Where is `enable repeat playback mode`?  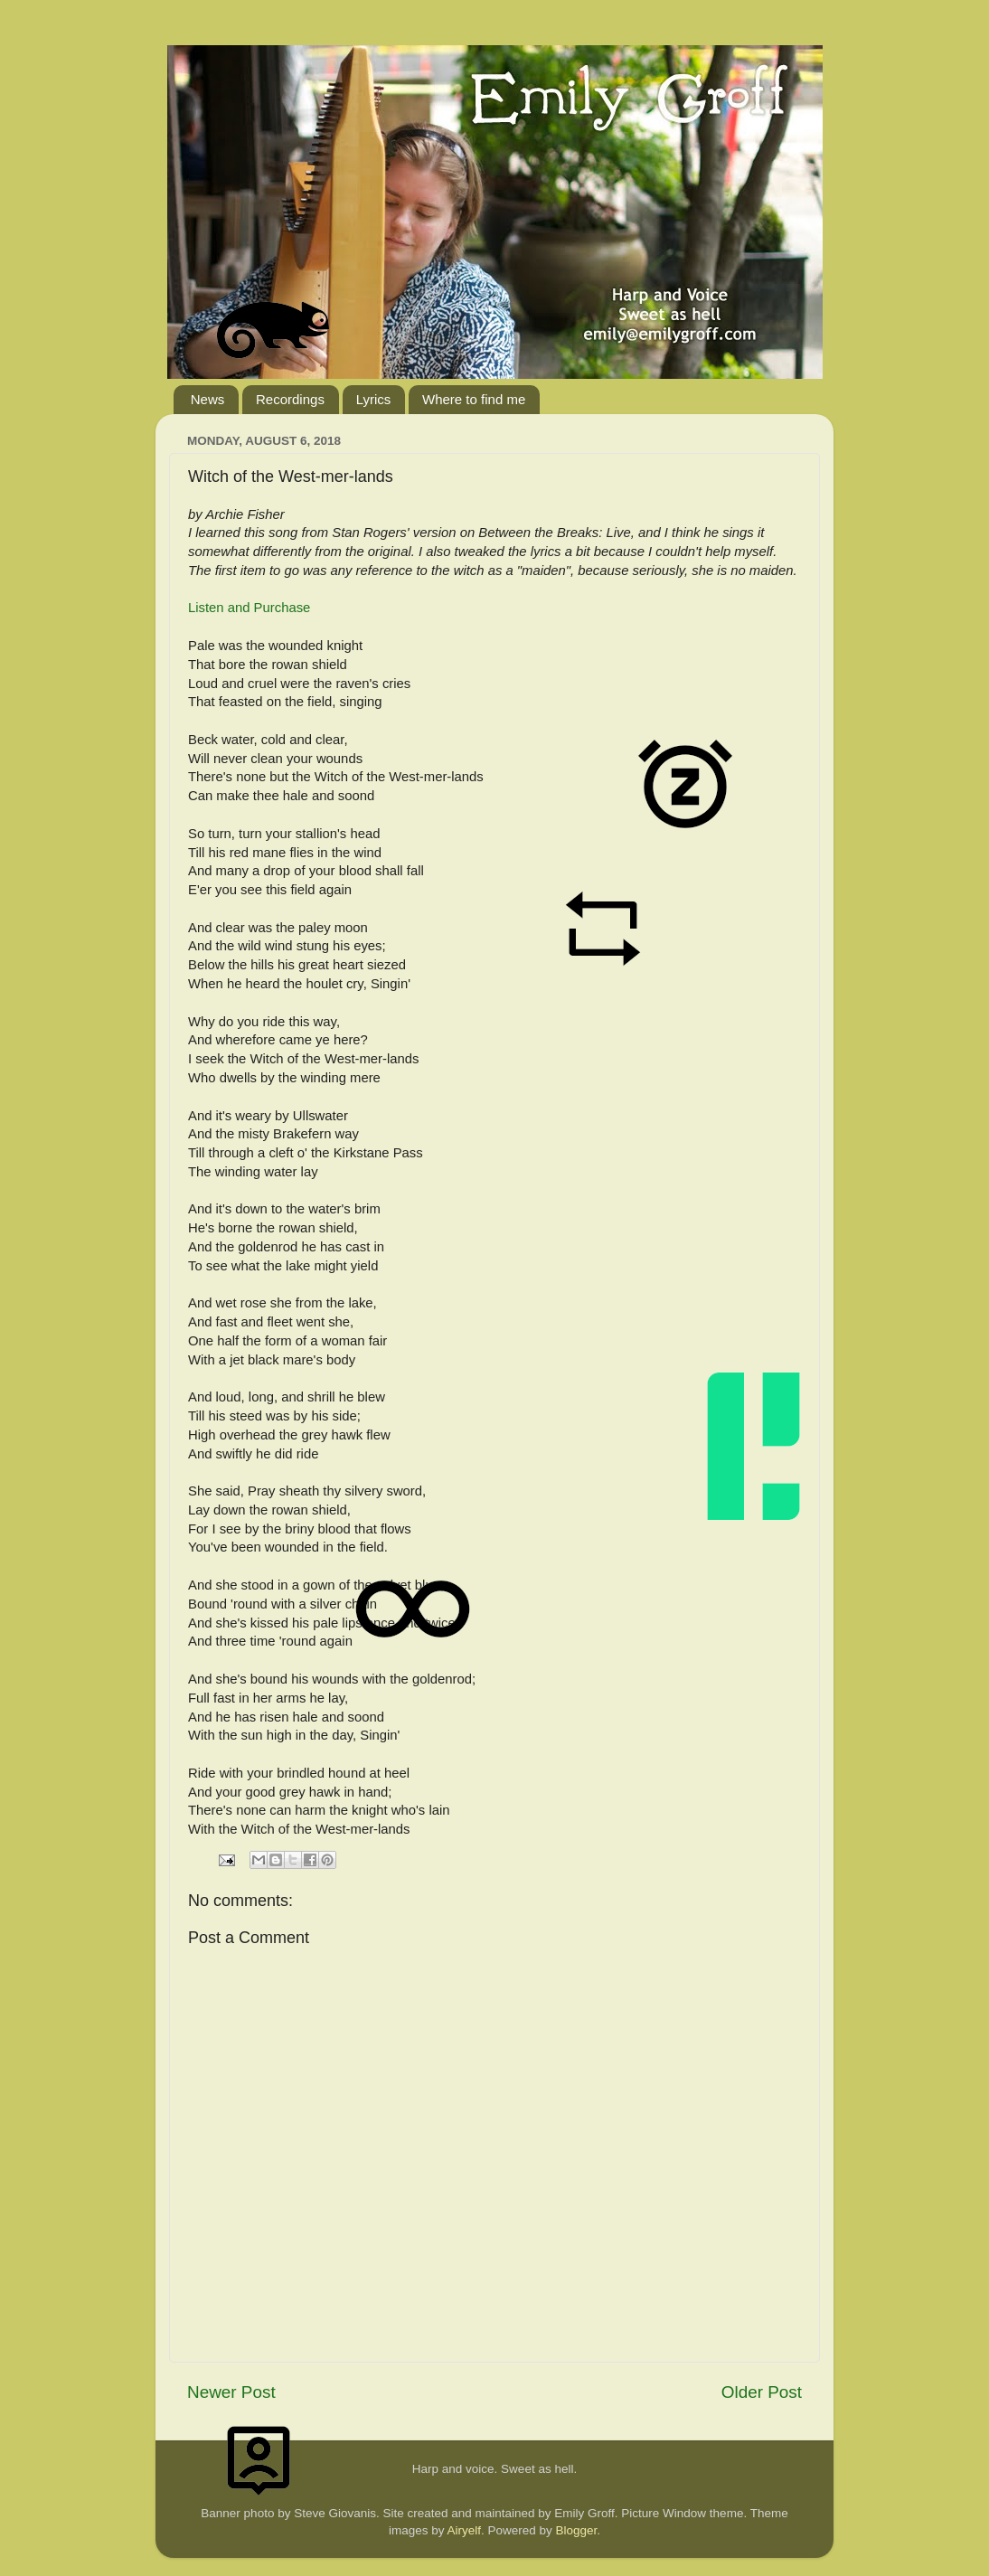
enable repeat playback mode is located at coordinates (603, 929).